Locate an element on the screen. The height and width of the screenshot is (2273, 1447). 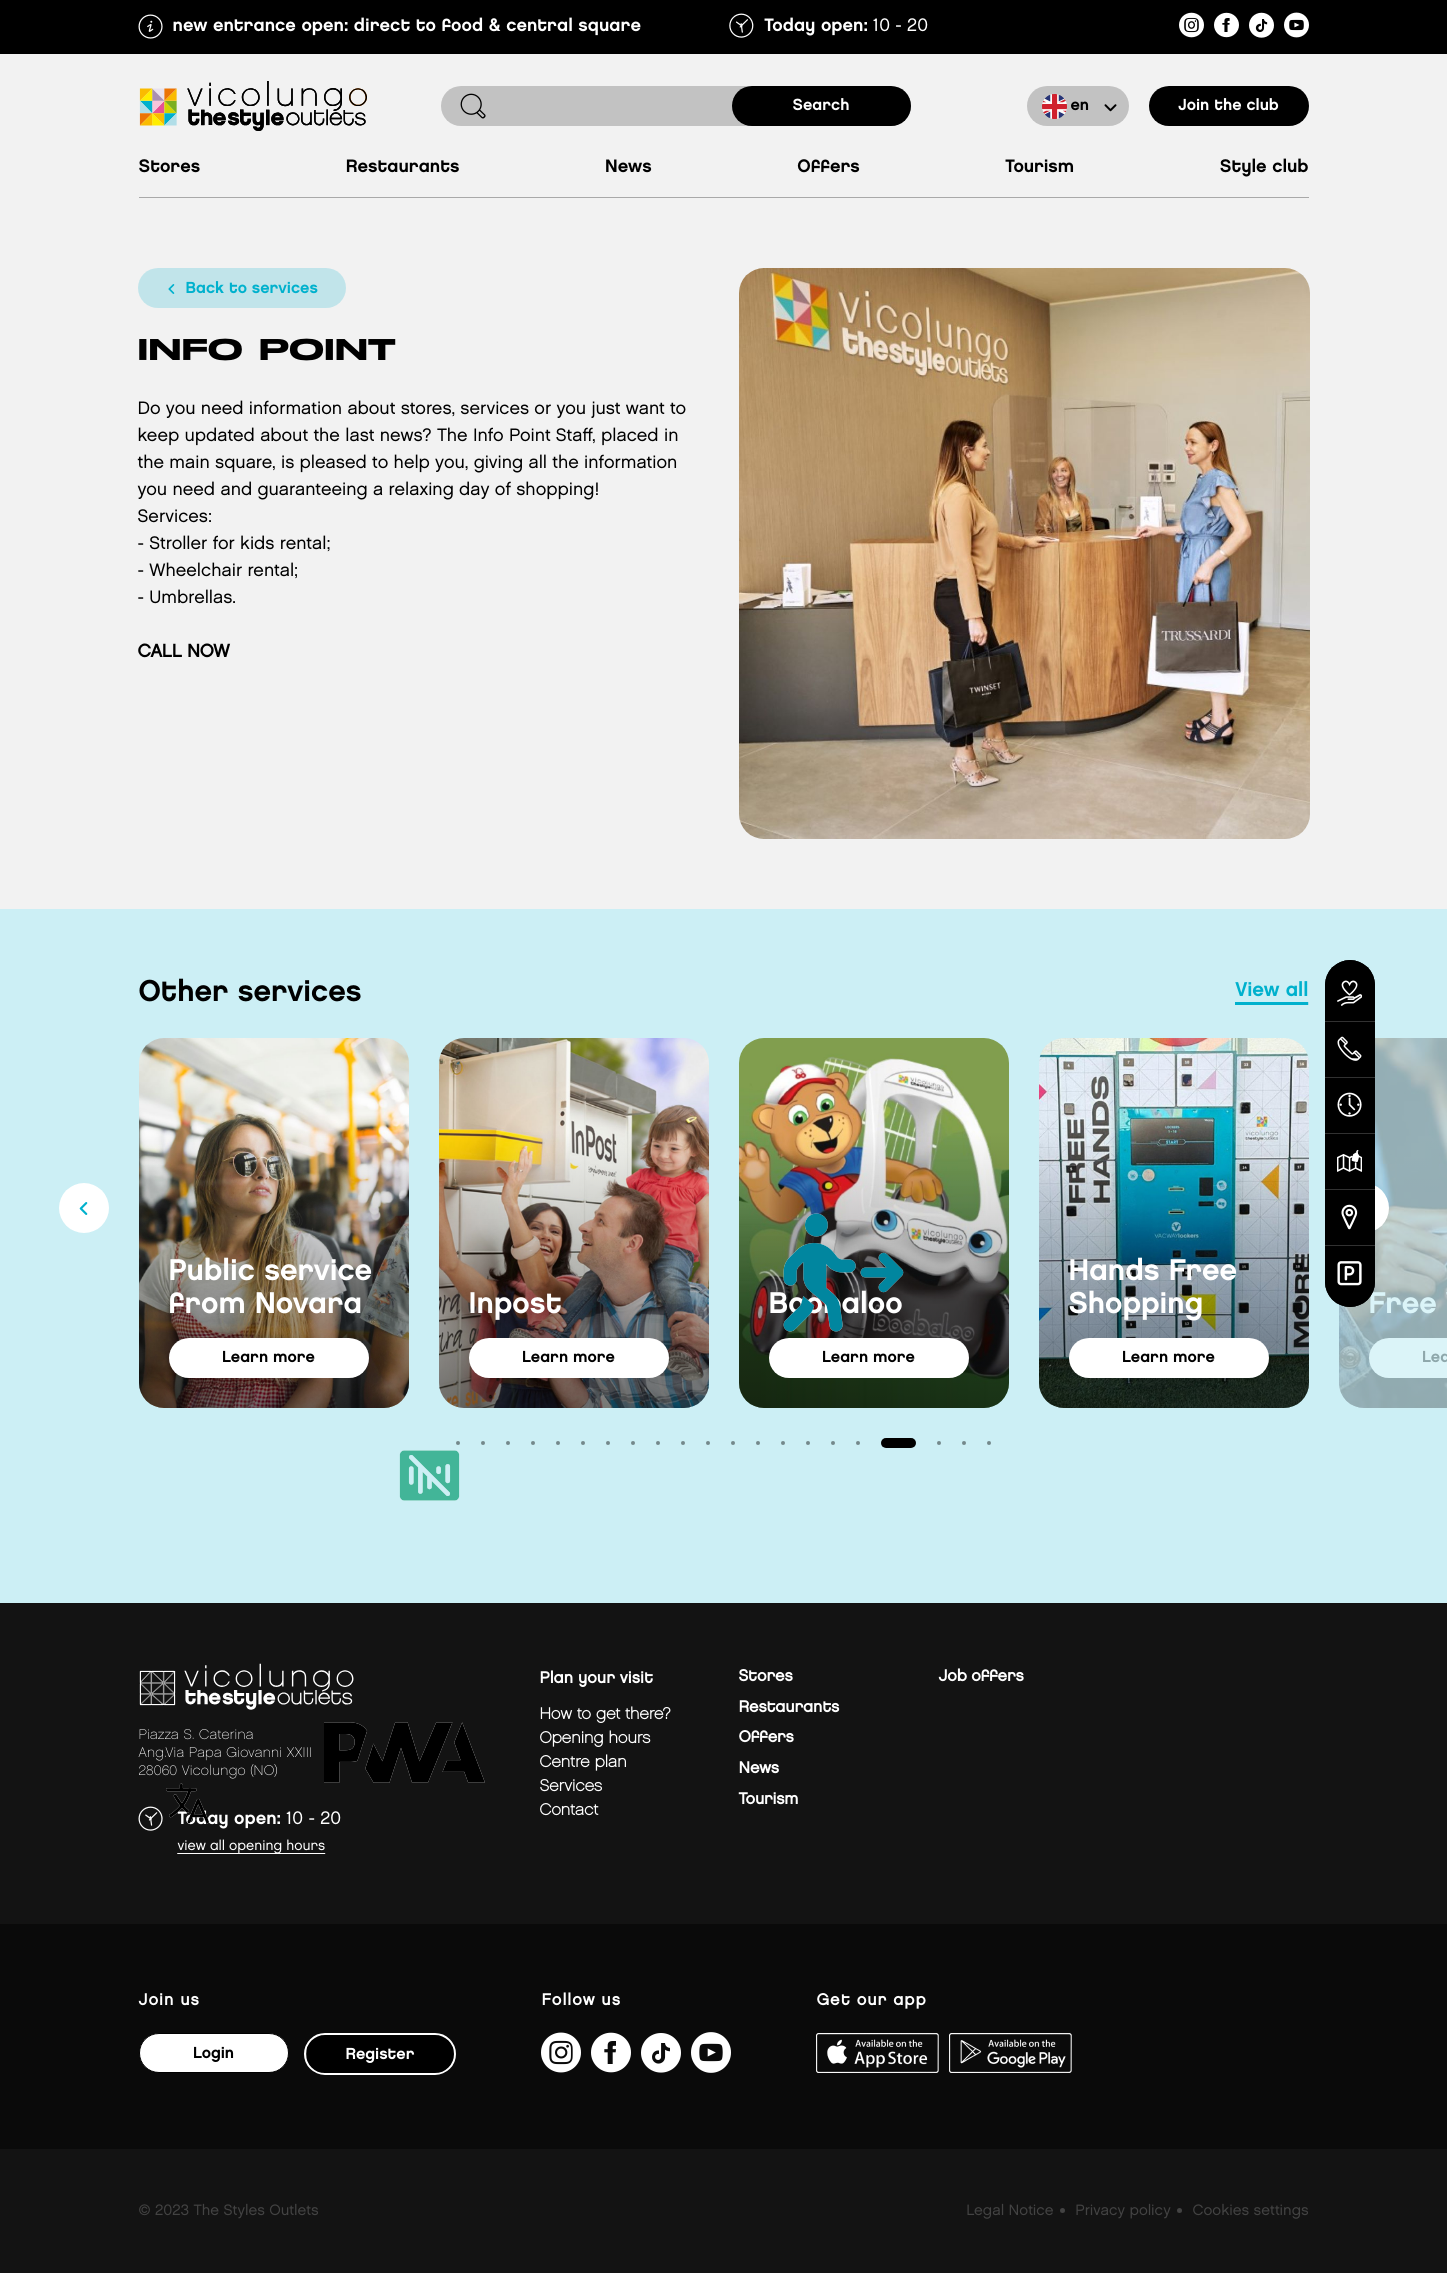
mute or disable audio input is located at coordinates (429, 1475).